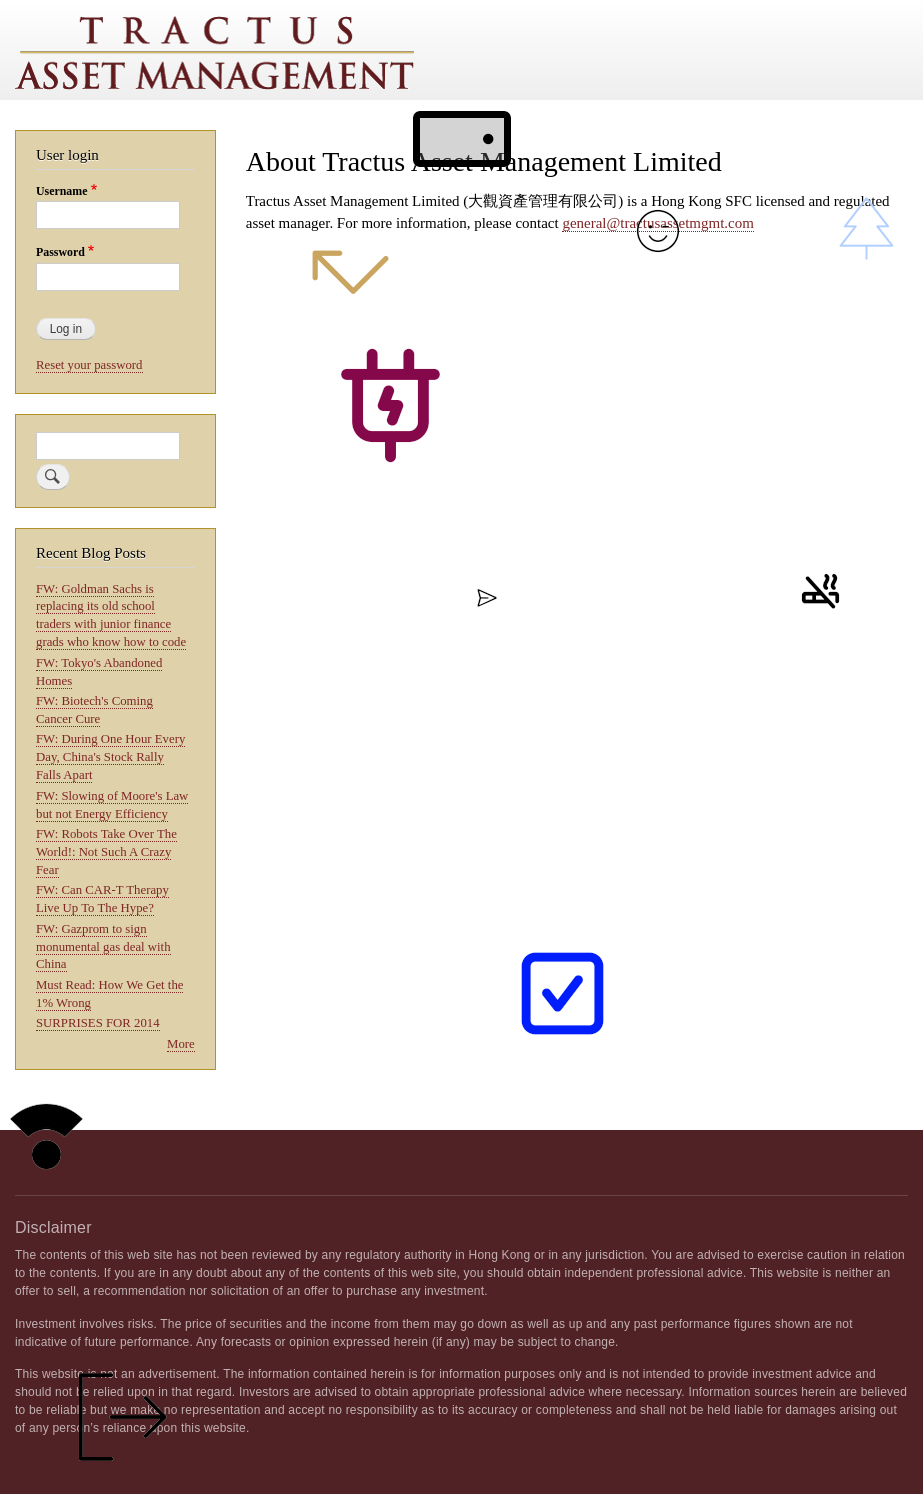 The height and width of the screenshot is (1494, 923). I want to click on access nature or outdoor-related content, so click(866, 228).